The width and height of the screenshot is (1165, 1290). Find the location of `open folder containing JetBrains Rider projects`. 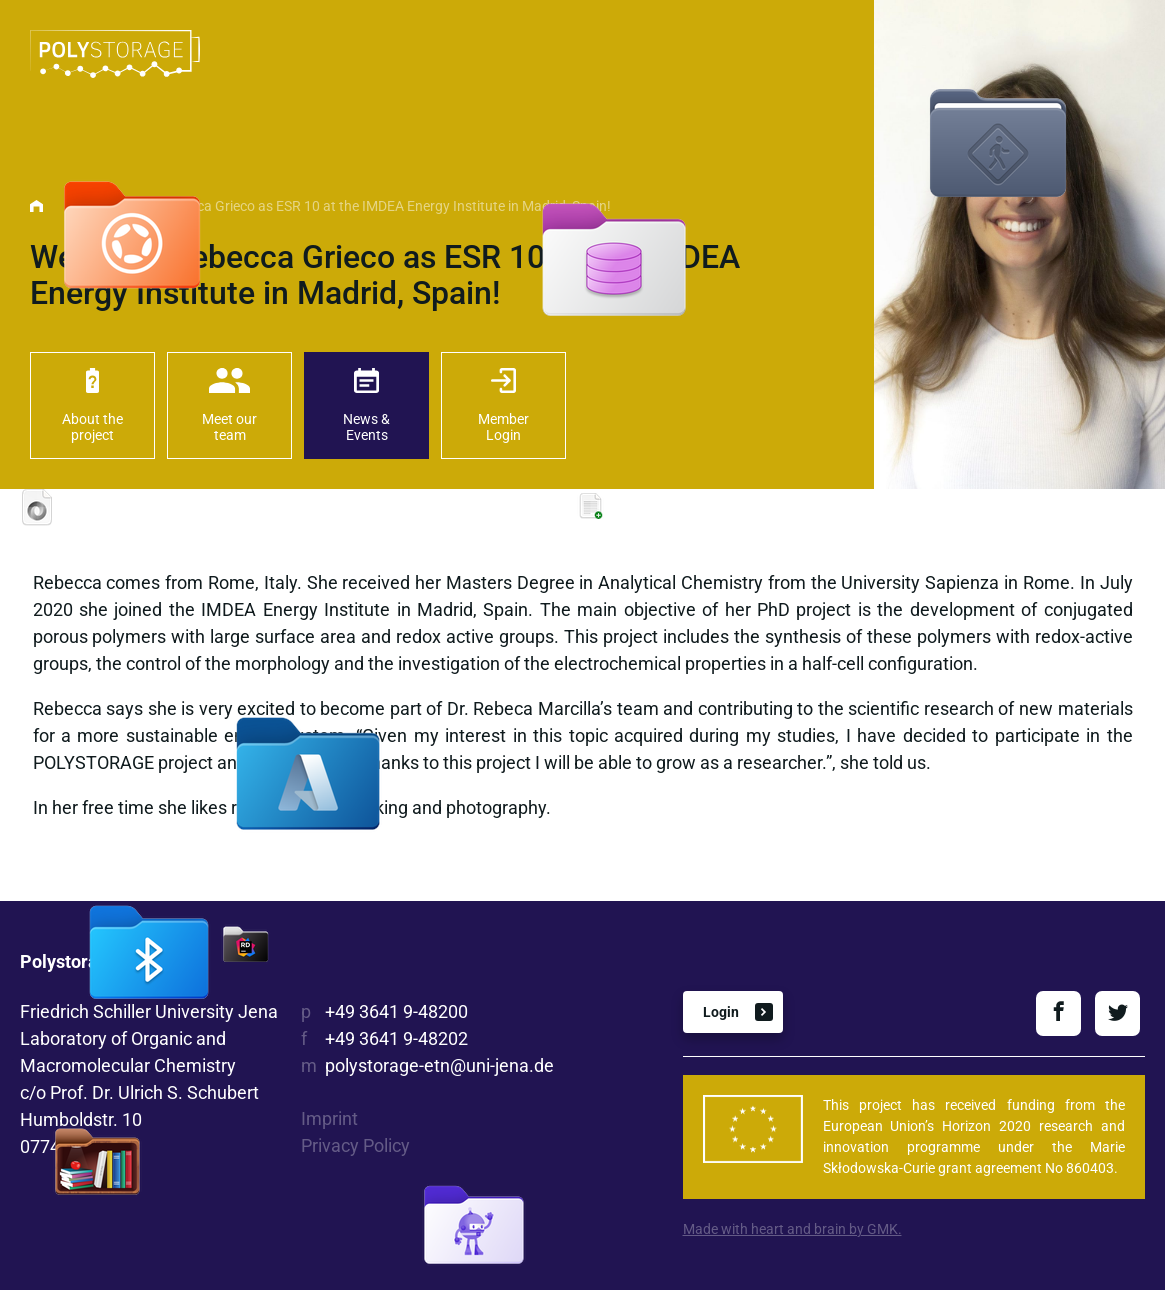

open folder containing JetBrains Rider projects is located at coordinates (245, 945).